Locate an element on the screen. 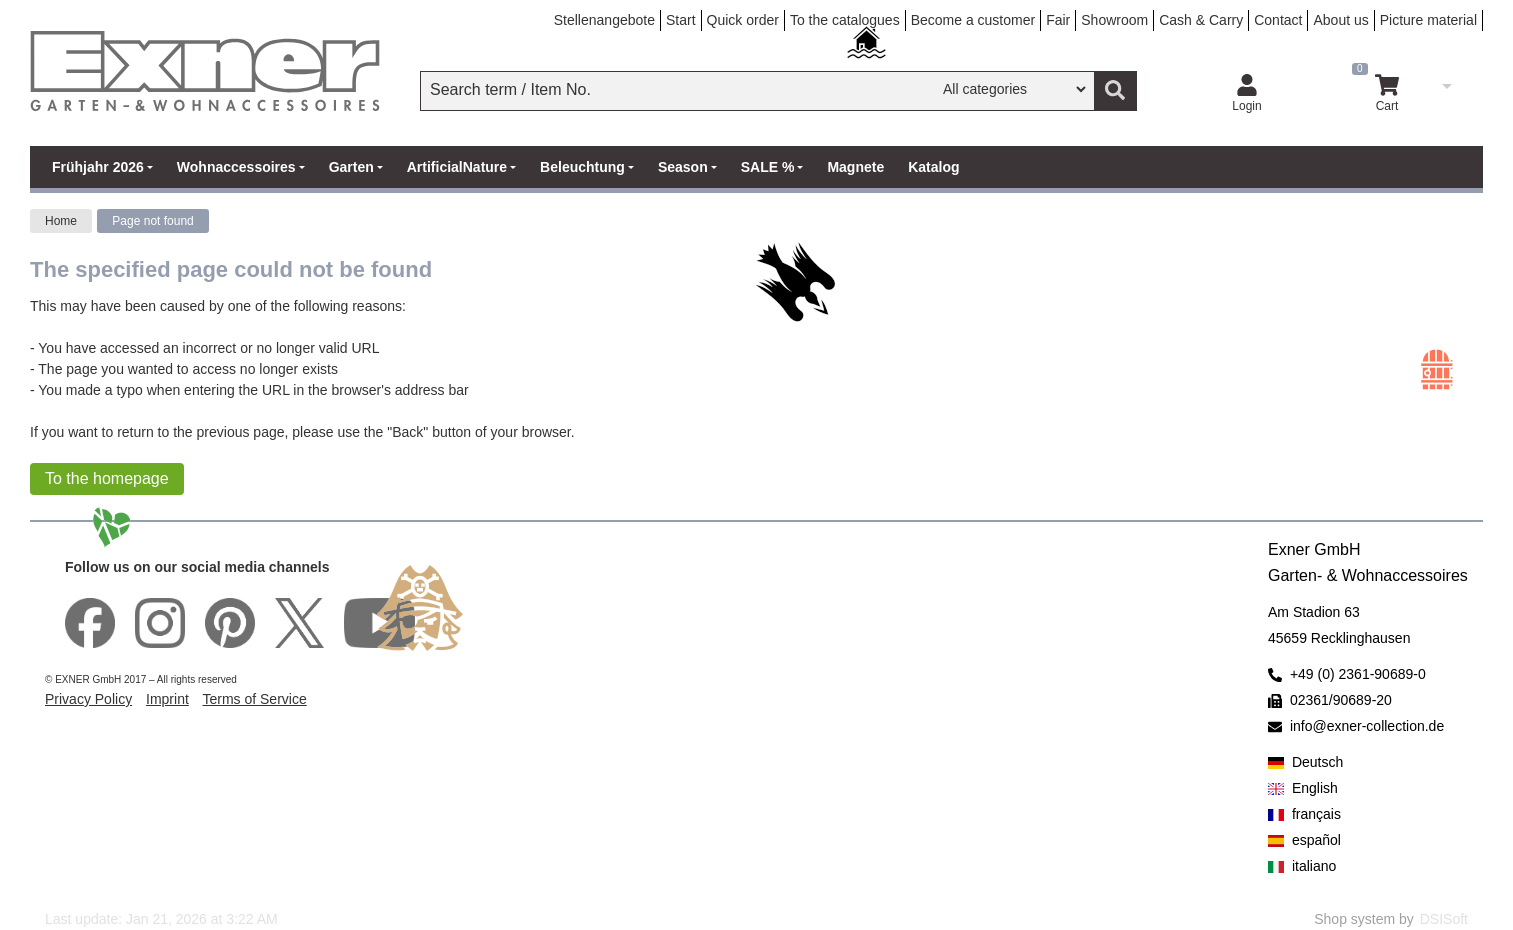  indicates flood warning or alert is located at coordinates (866, 41).